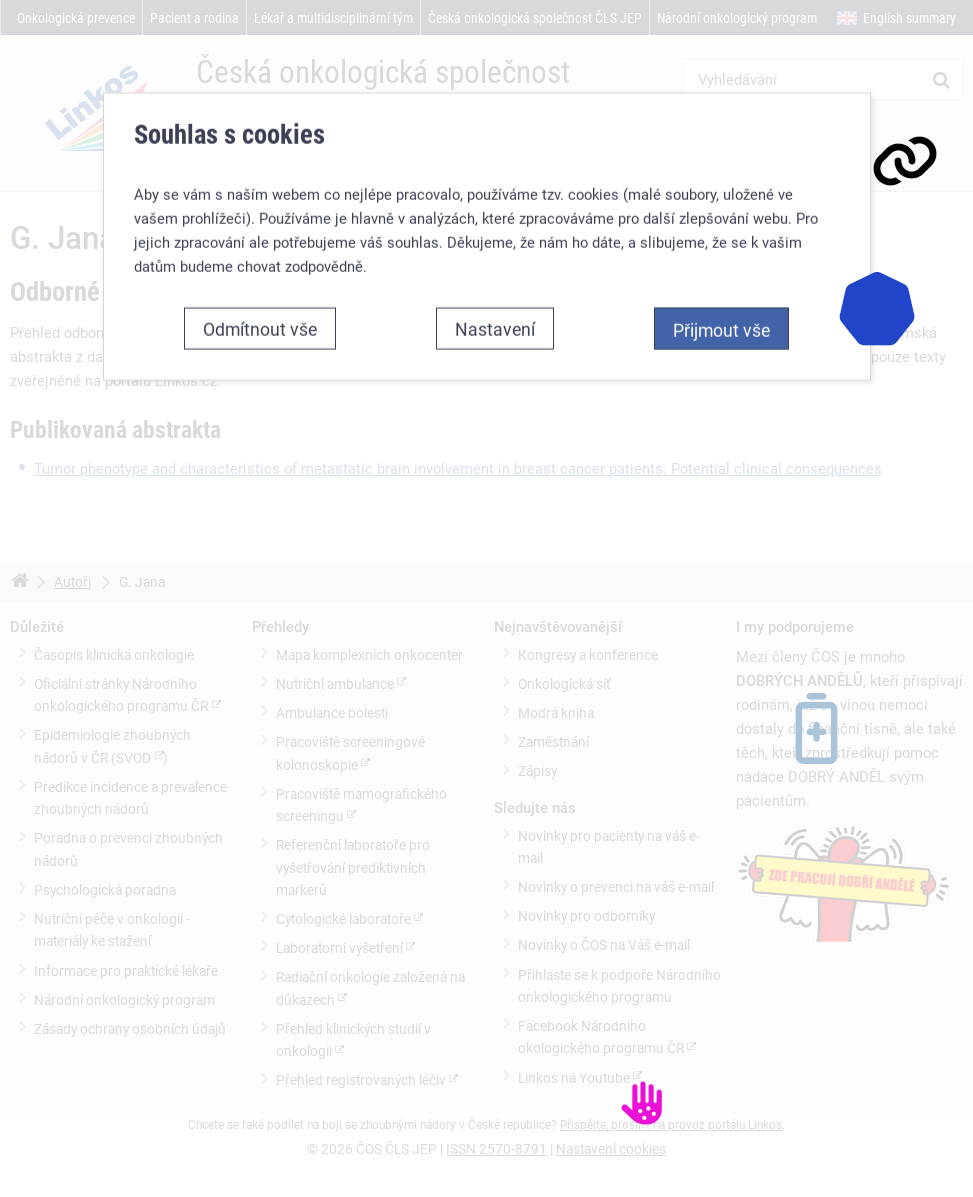  Describe the element at coordinates (877, 311) in the screenshot. I see `a heptagon shape indicator` at that location.